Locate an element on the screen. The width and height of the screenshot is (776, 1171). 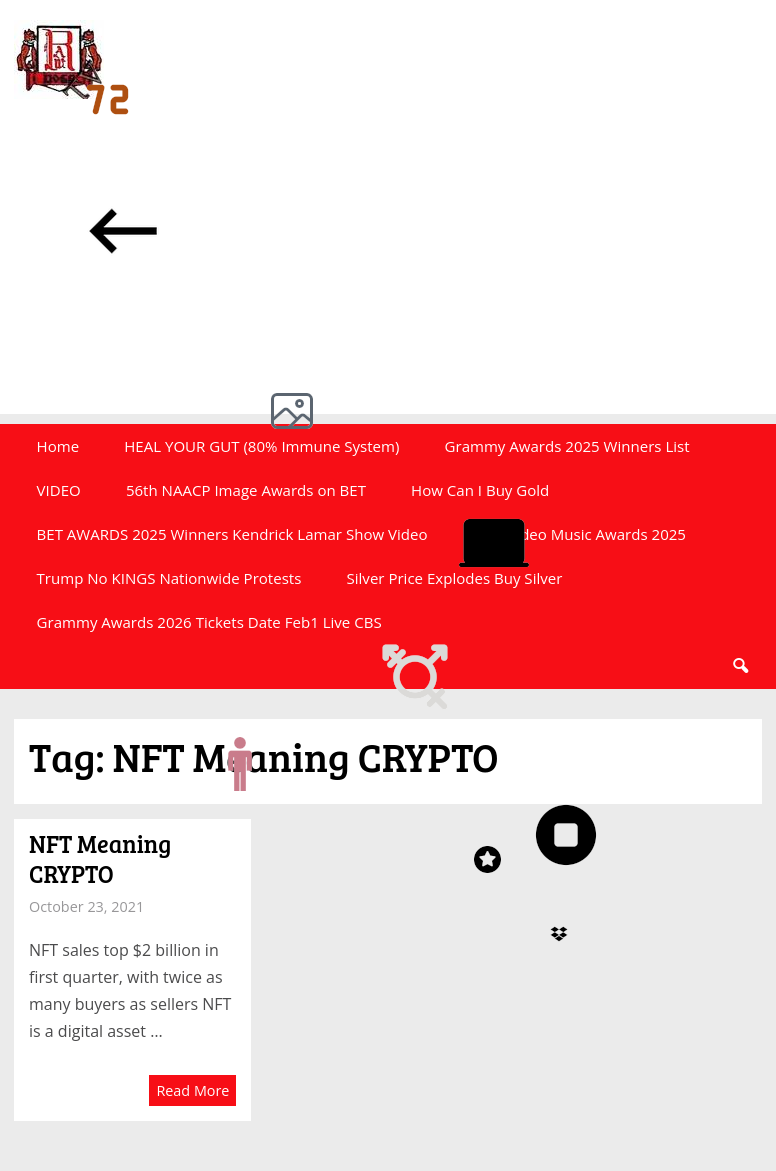
stop media playback is located at coordinates (566, 835).